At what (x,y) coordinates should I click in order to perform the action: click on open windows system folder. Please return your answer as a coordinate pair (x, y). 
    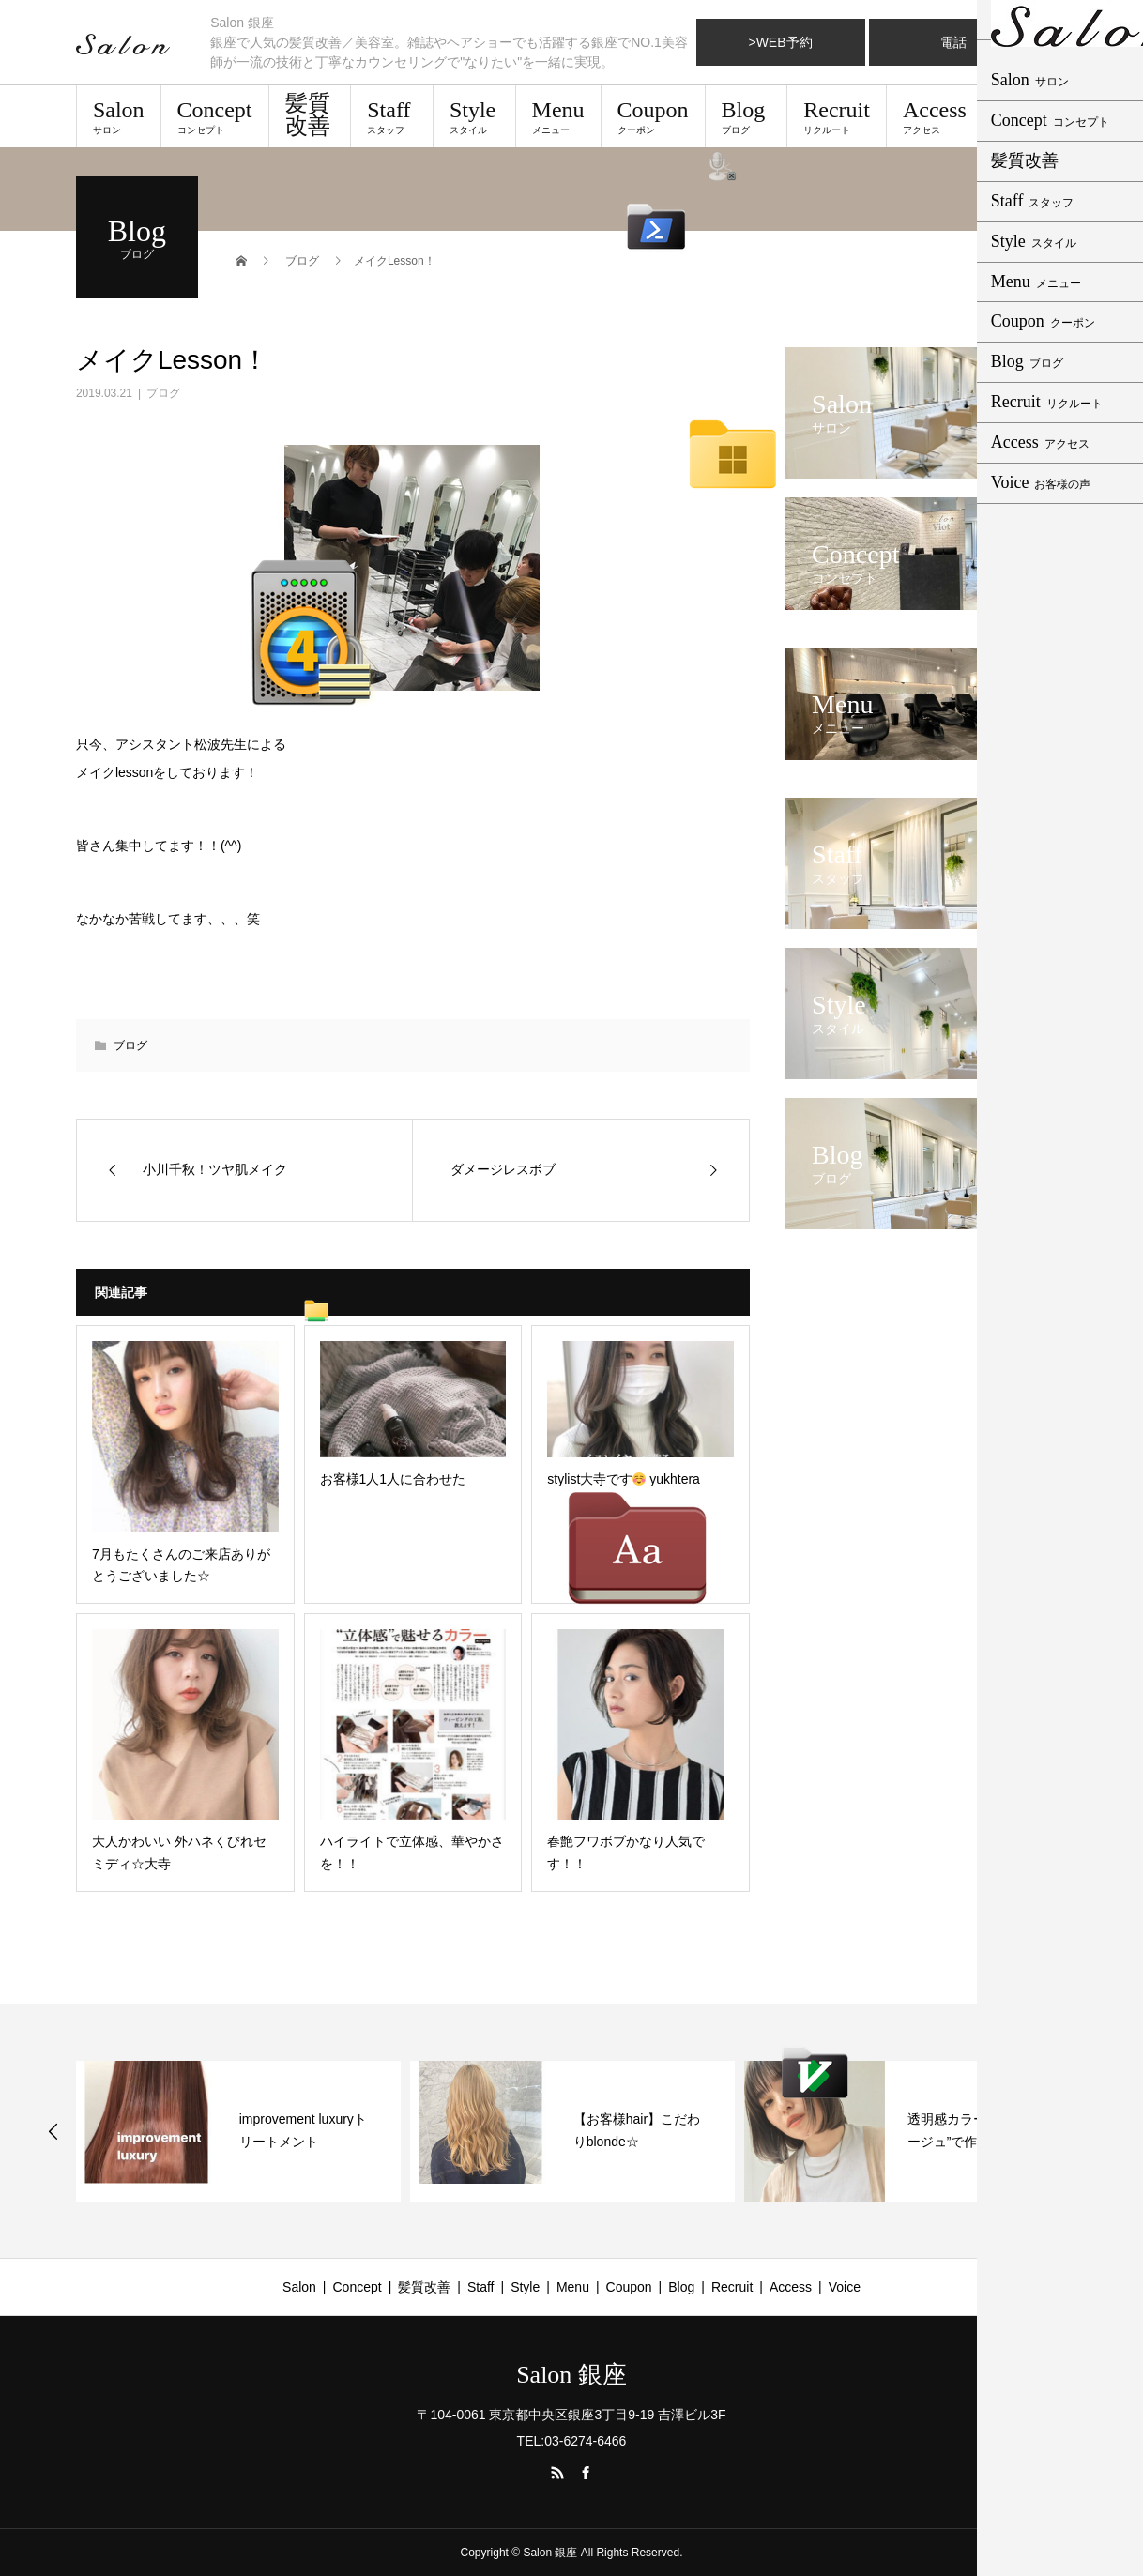
    Looking at the image, I should click on (732, 456).